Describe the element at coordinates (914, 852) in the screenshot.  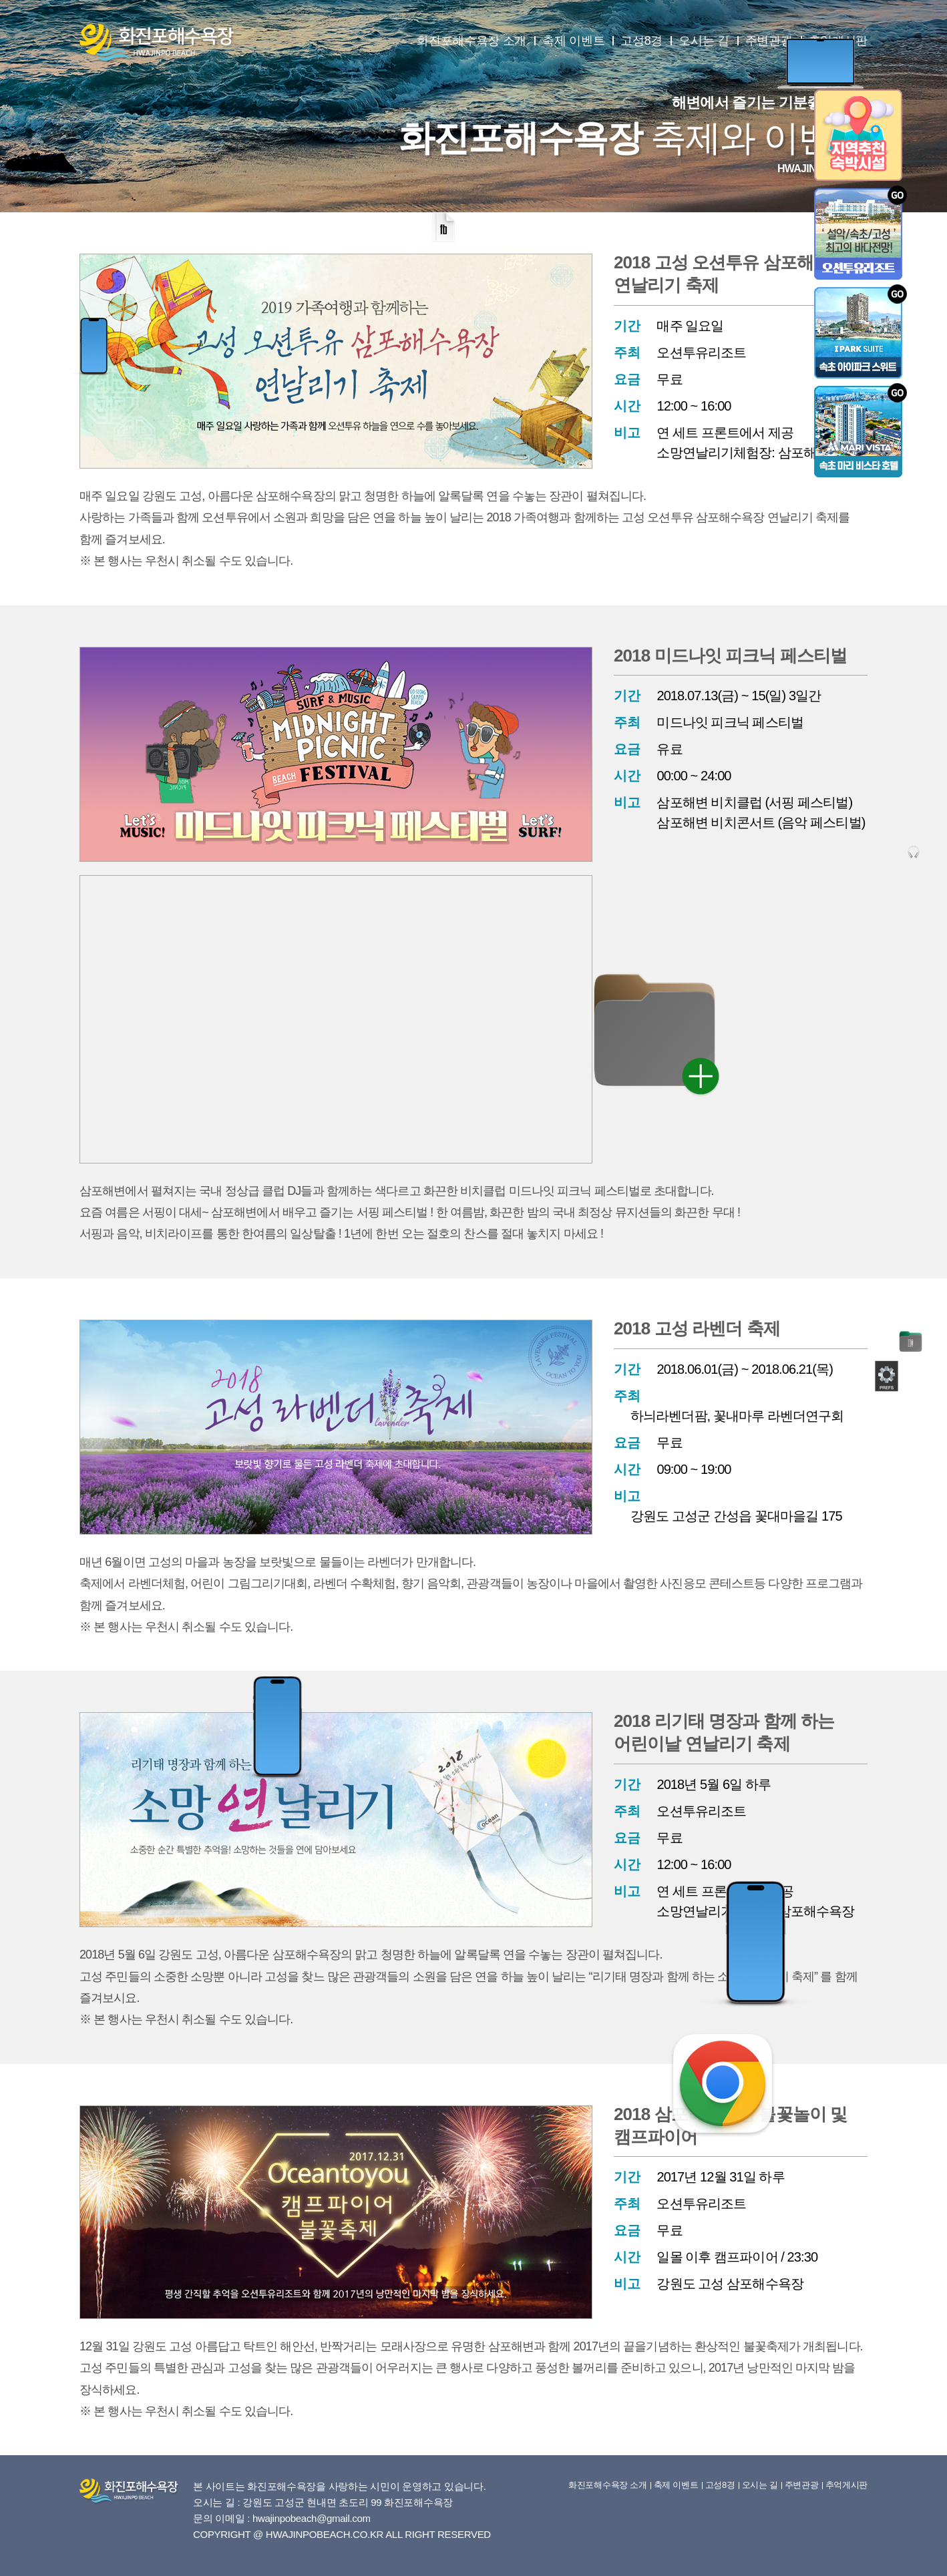
I see `connect bluetooth headphones` at that location.